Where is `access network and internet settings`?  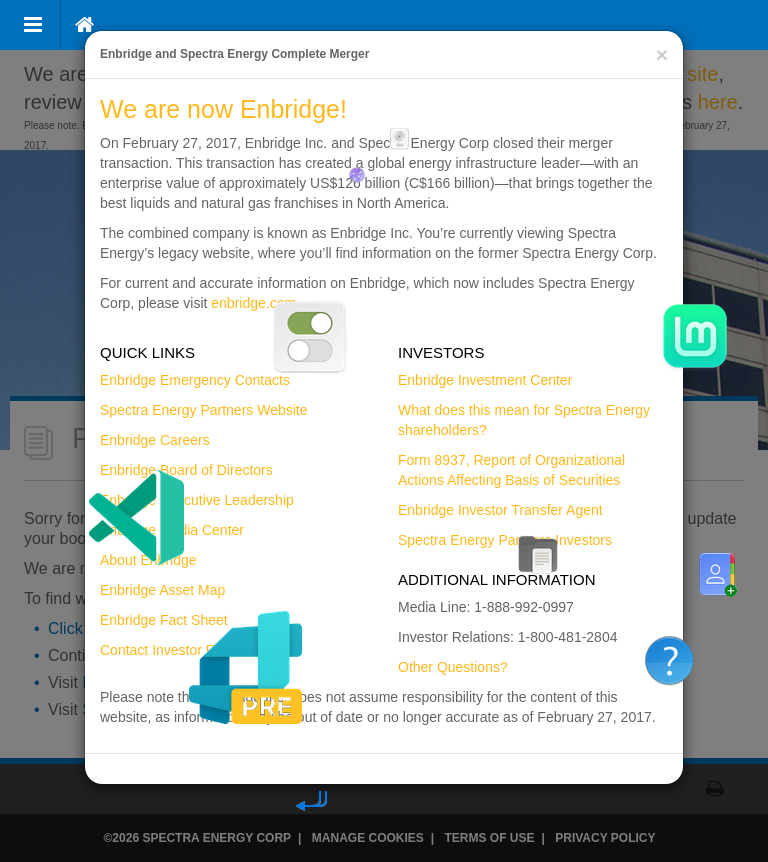
access network and internet settings is located at coordinates (357, 175).